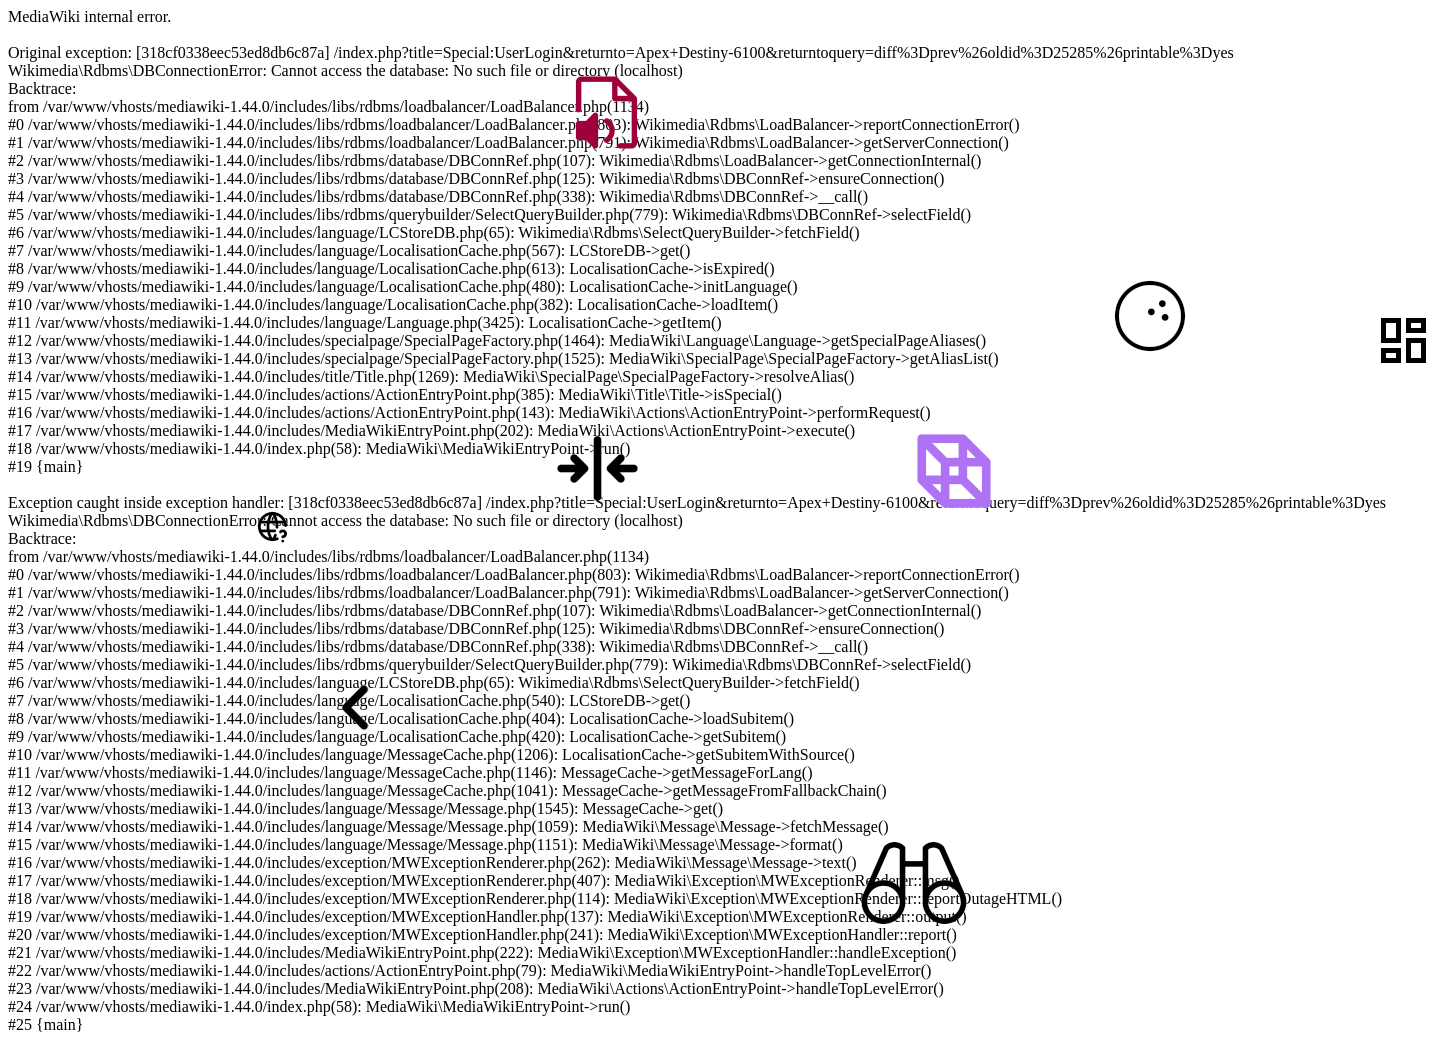  I want to click on access bowling or sports games, so click(1150, 316).